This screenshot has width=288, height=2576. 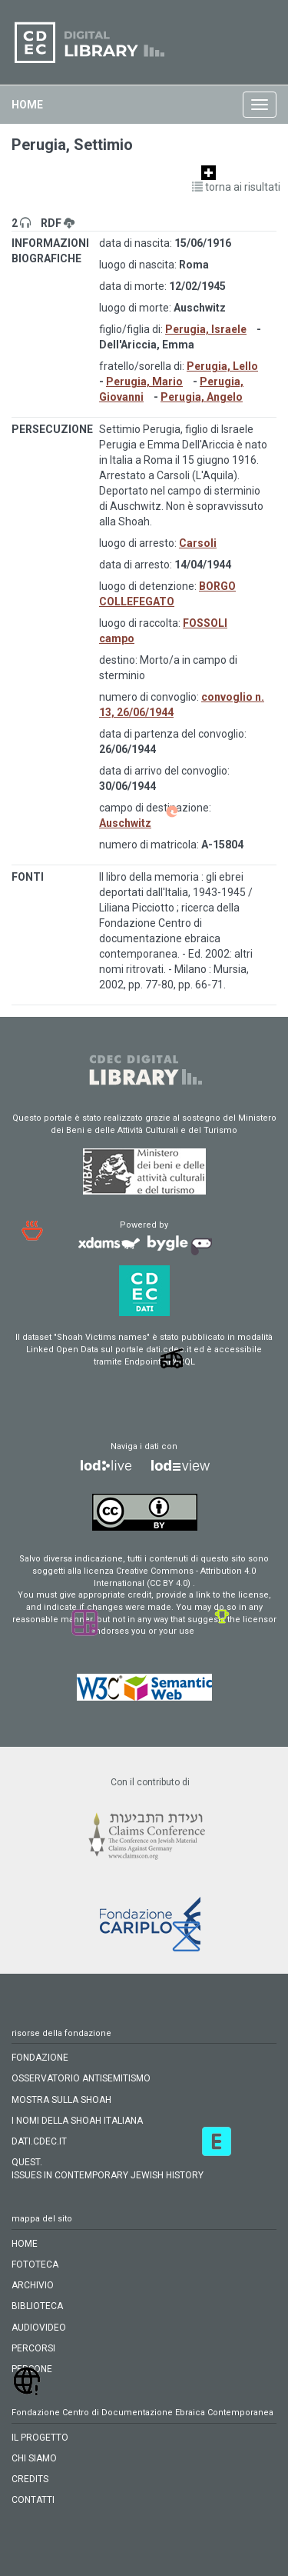 What do you see at coordinates (171, 1359) in the screenshot?
I see `indicates emergency services or fire department` at bounding box center [171, 1359].